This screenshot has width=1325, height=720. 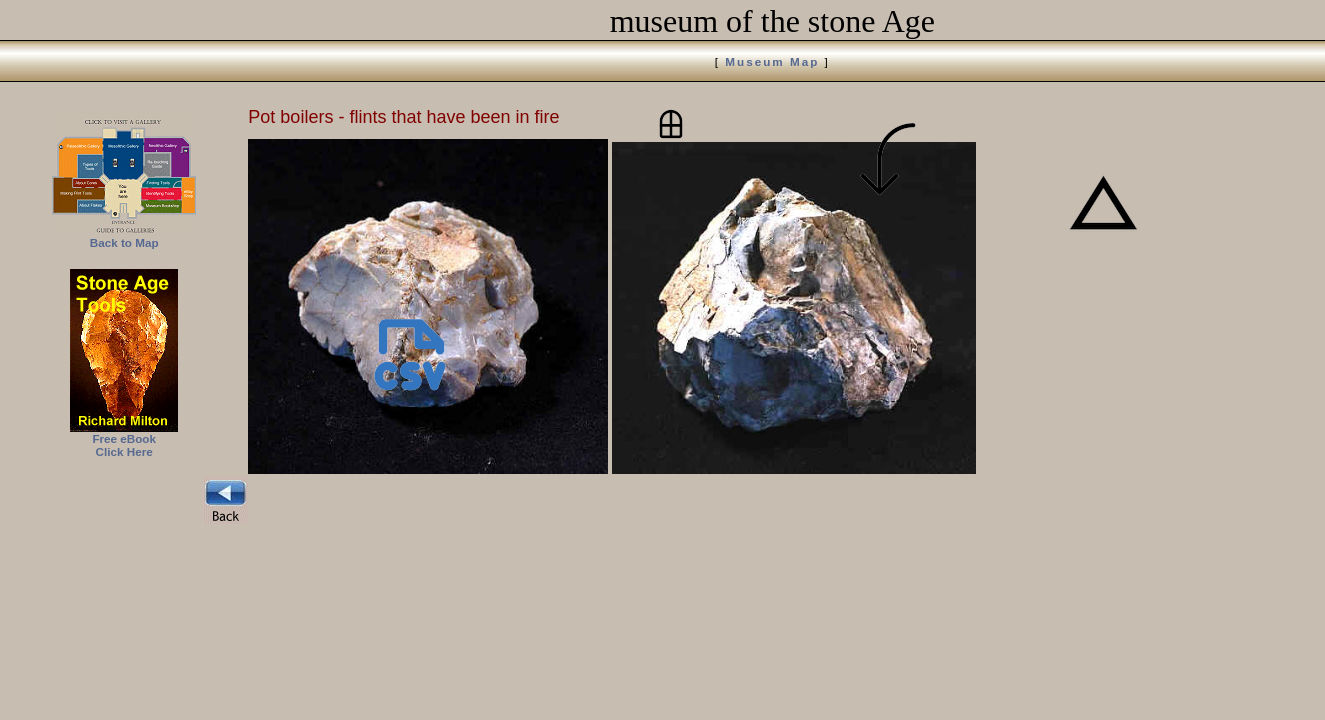 What do you see at coordinates (1103, 202) in the screenshot?
I see `view change history or version log` at bounding box center [1103, 202].